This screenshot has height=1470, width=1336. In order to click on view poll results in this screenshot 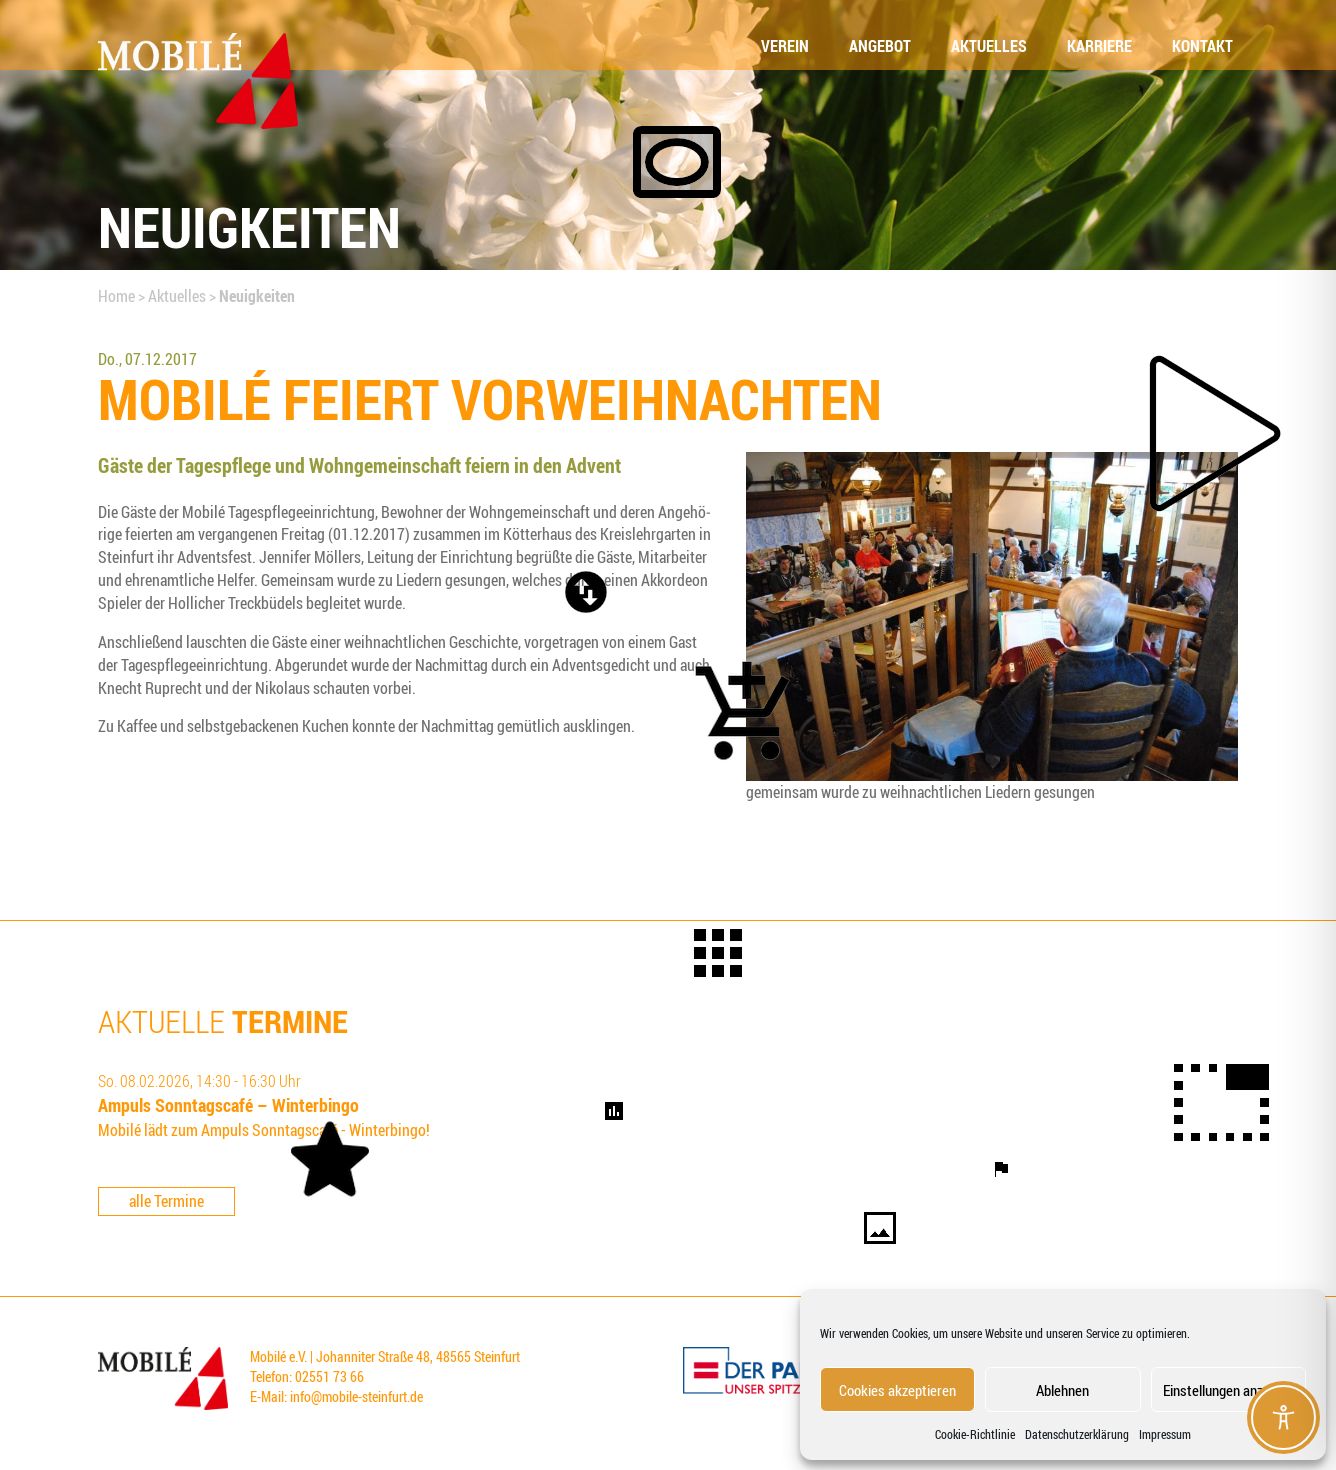, I will do `click(614, 1111)`.